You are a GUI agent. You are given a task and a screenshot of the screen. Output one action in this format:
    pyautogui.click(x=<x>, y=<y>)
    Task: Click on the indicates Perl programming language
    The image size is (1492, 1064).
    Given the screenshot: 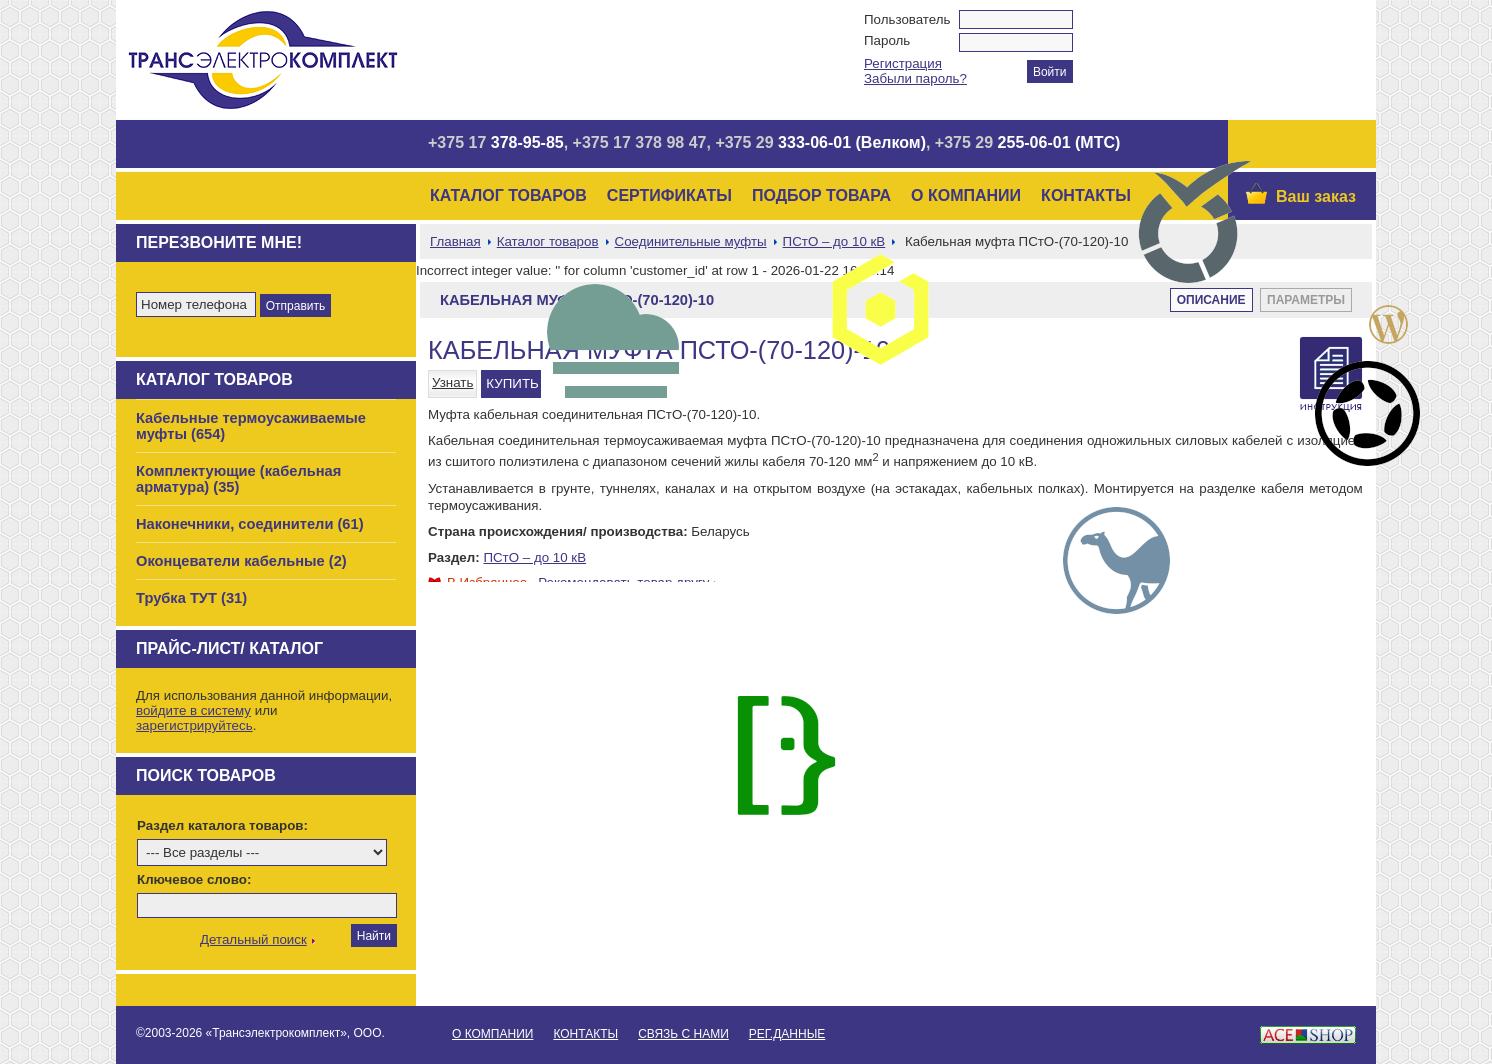 What is the action you would take?
    pyautogui.click(x=1116, y=560)
    